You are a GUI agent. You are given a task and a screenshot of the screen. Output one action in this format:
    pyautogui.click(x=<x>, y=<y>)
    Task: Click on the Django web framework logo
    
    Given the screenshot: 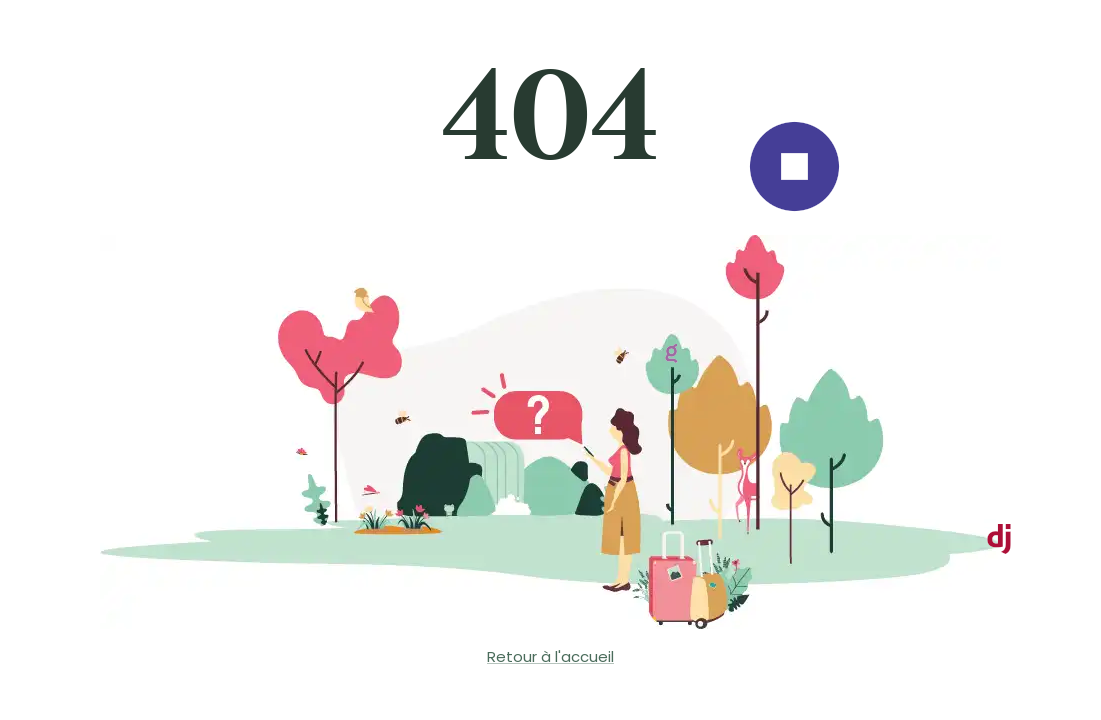 What is the action you would take?
    pyautogui.click(x=999, y=539)
    